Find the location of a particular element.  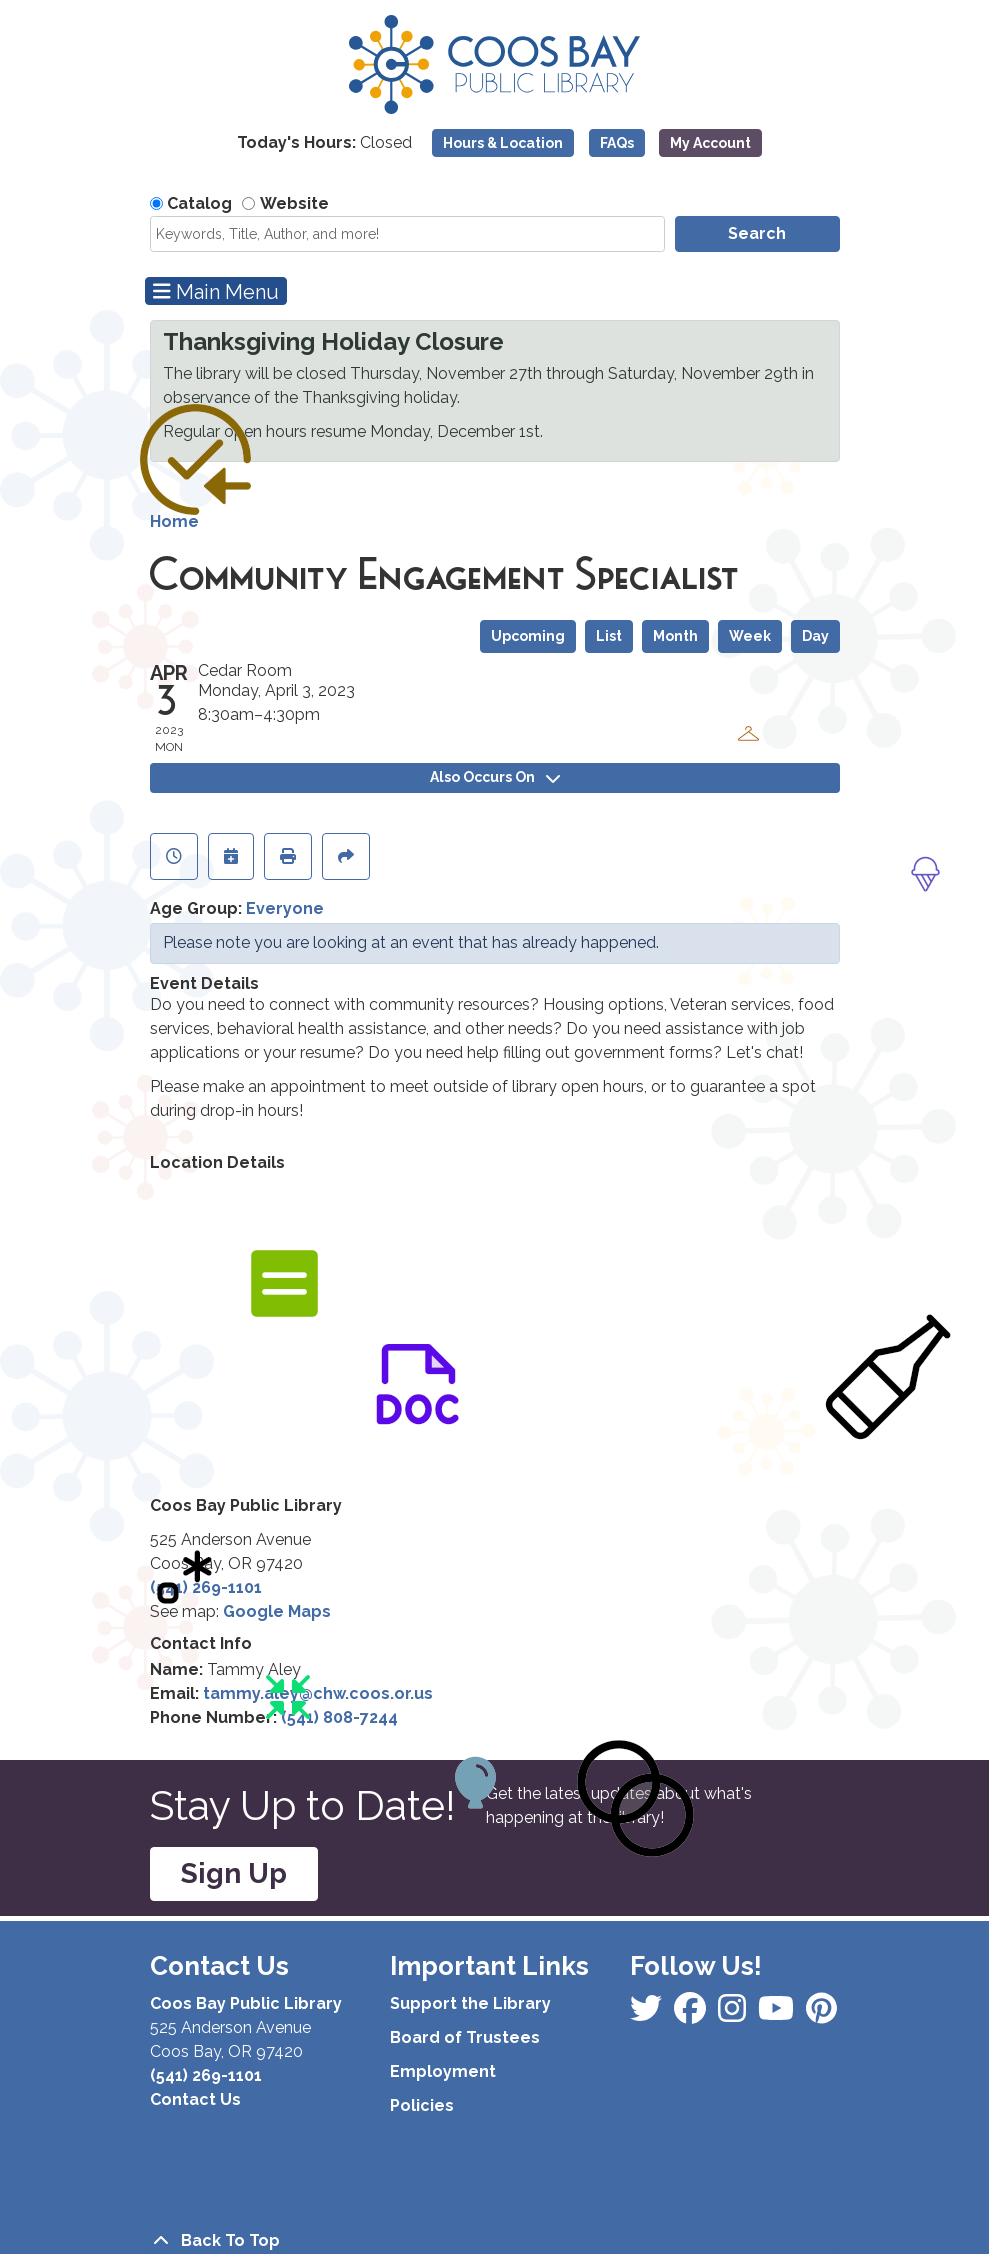

indicates equality or comparison between values is located at coordinates (284, 1283).